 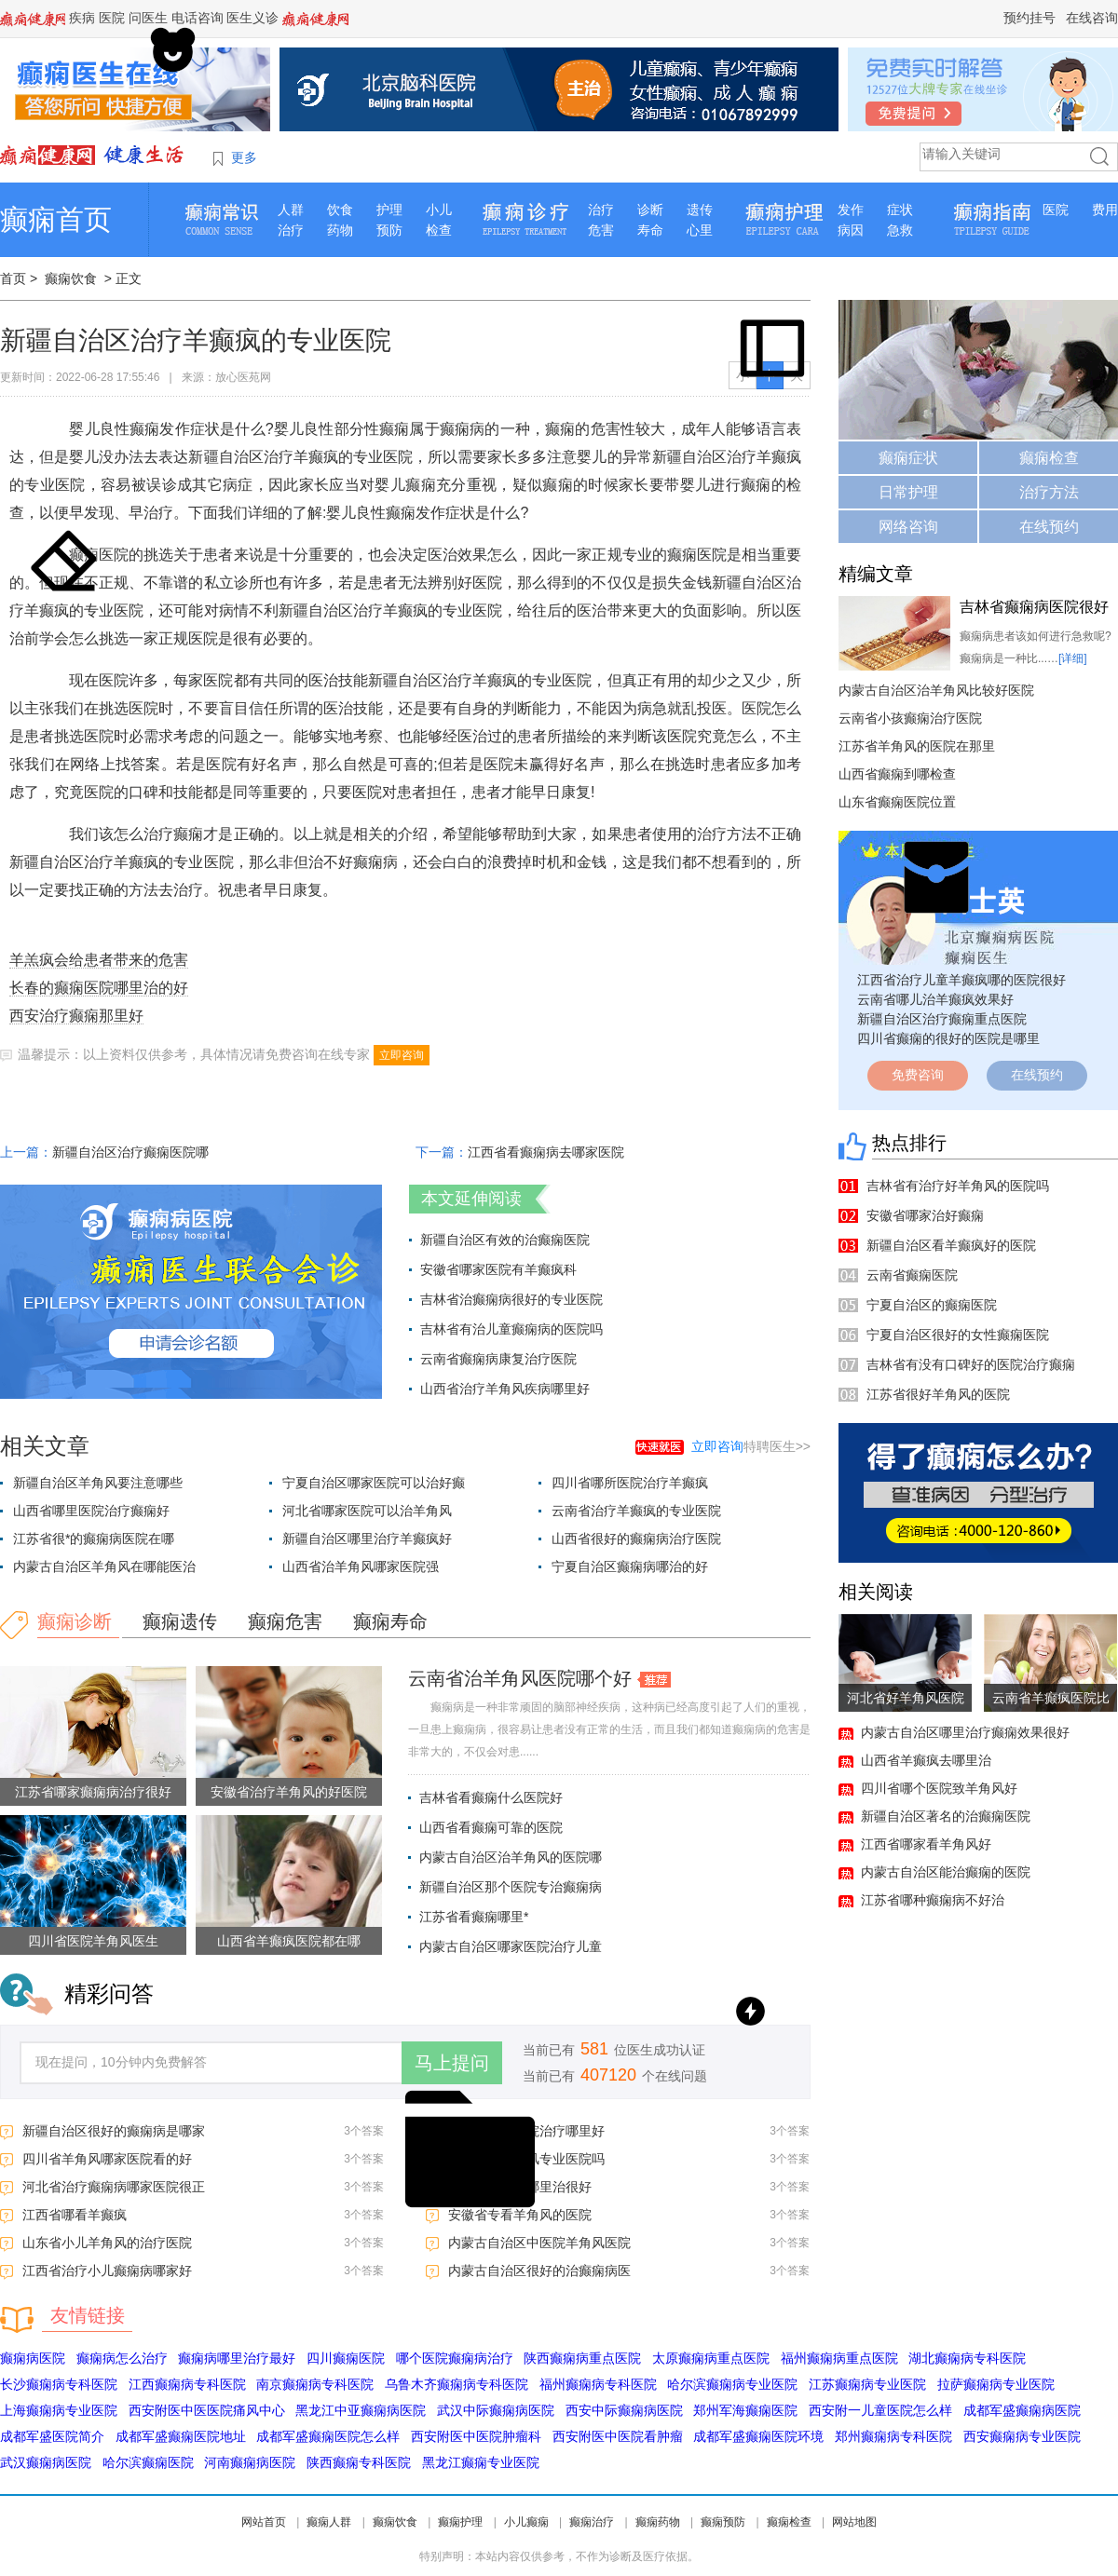 I want to click on switch to left sidebar layout, so click(x=772, y=348).